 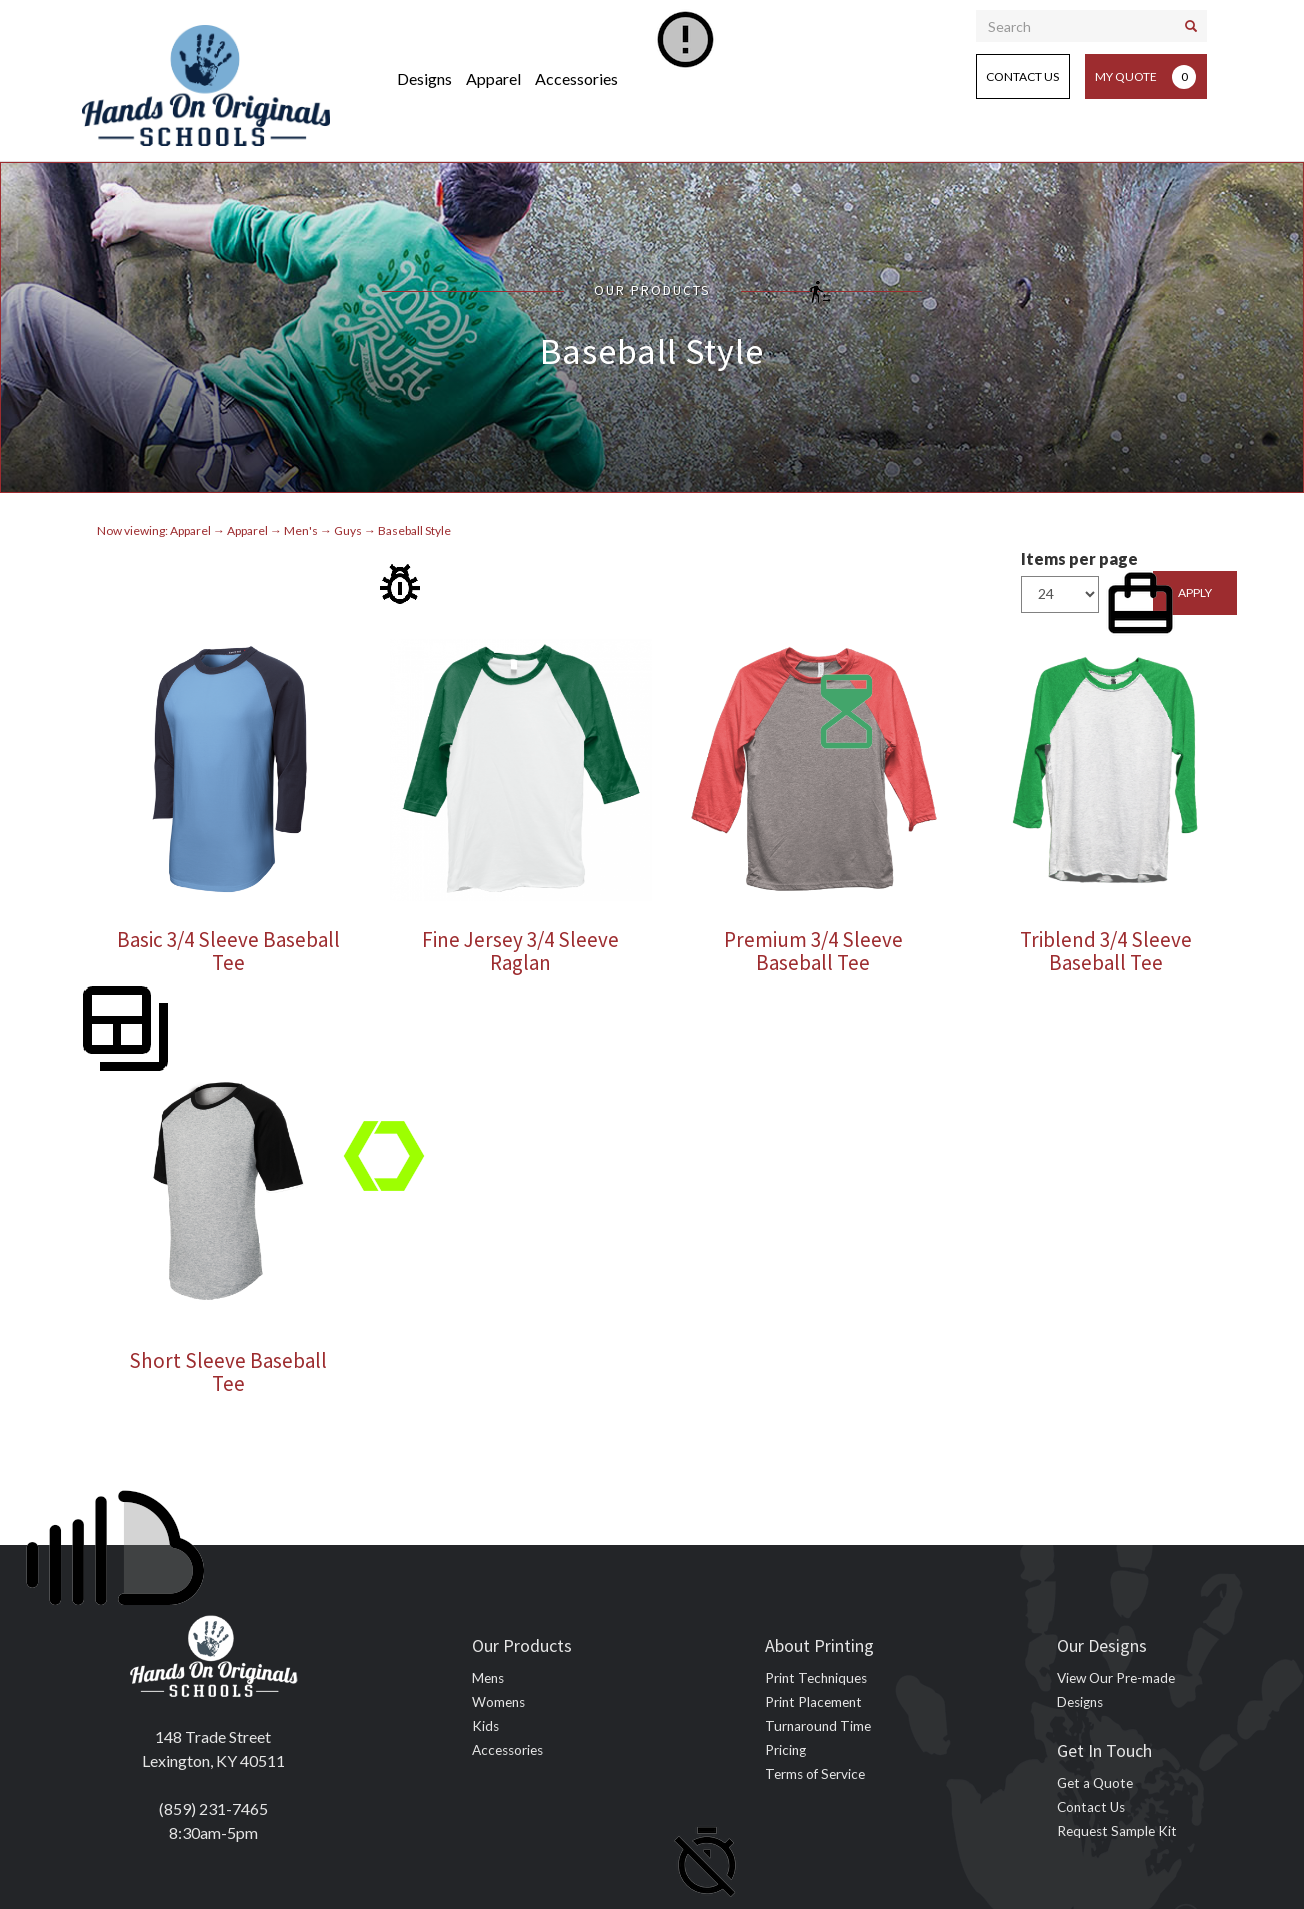 What do you see at coordinates (125, 1028) in the screenshot?
I see `create a backup copy of table data` at bounding box center [125, 1028].